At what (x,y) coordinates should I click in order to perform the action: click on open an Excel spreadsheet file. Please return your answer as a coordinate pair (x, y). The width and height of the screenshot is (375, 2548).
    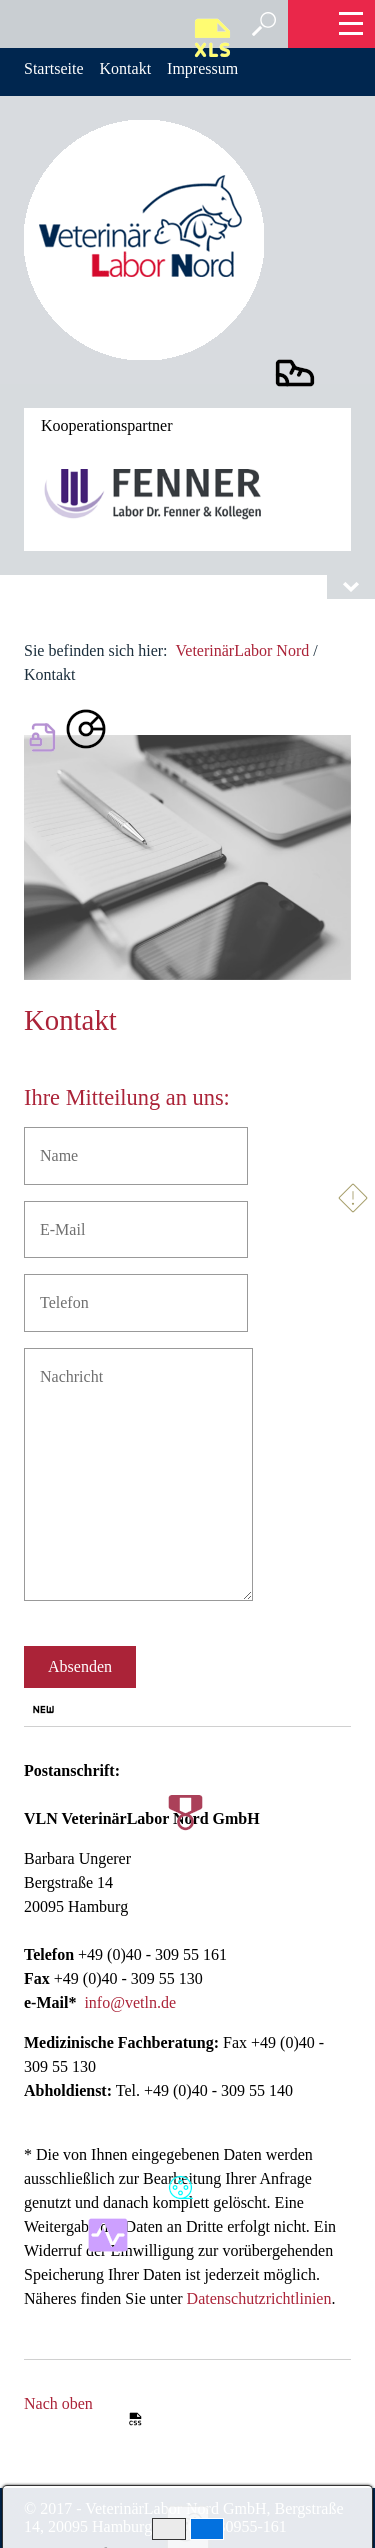
    Looking at the image, I should click on (212, 39).